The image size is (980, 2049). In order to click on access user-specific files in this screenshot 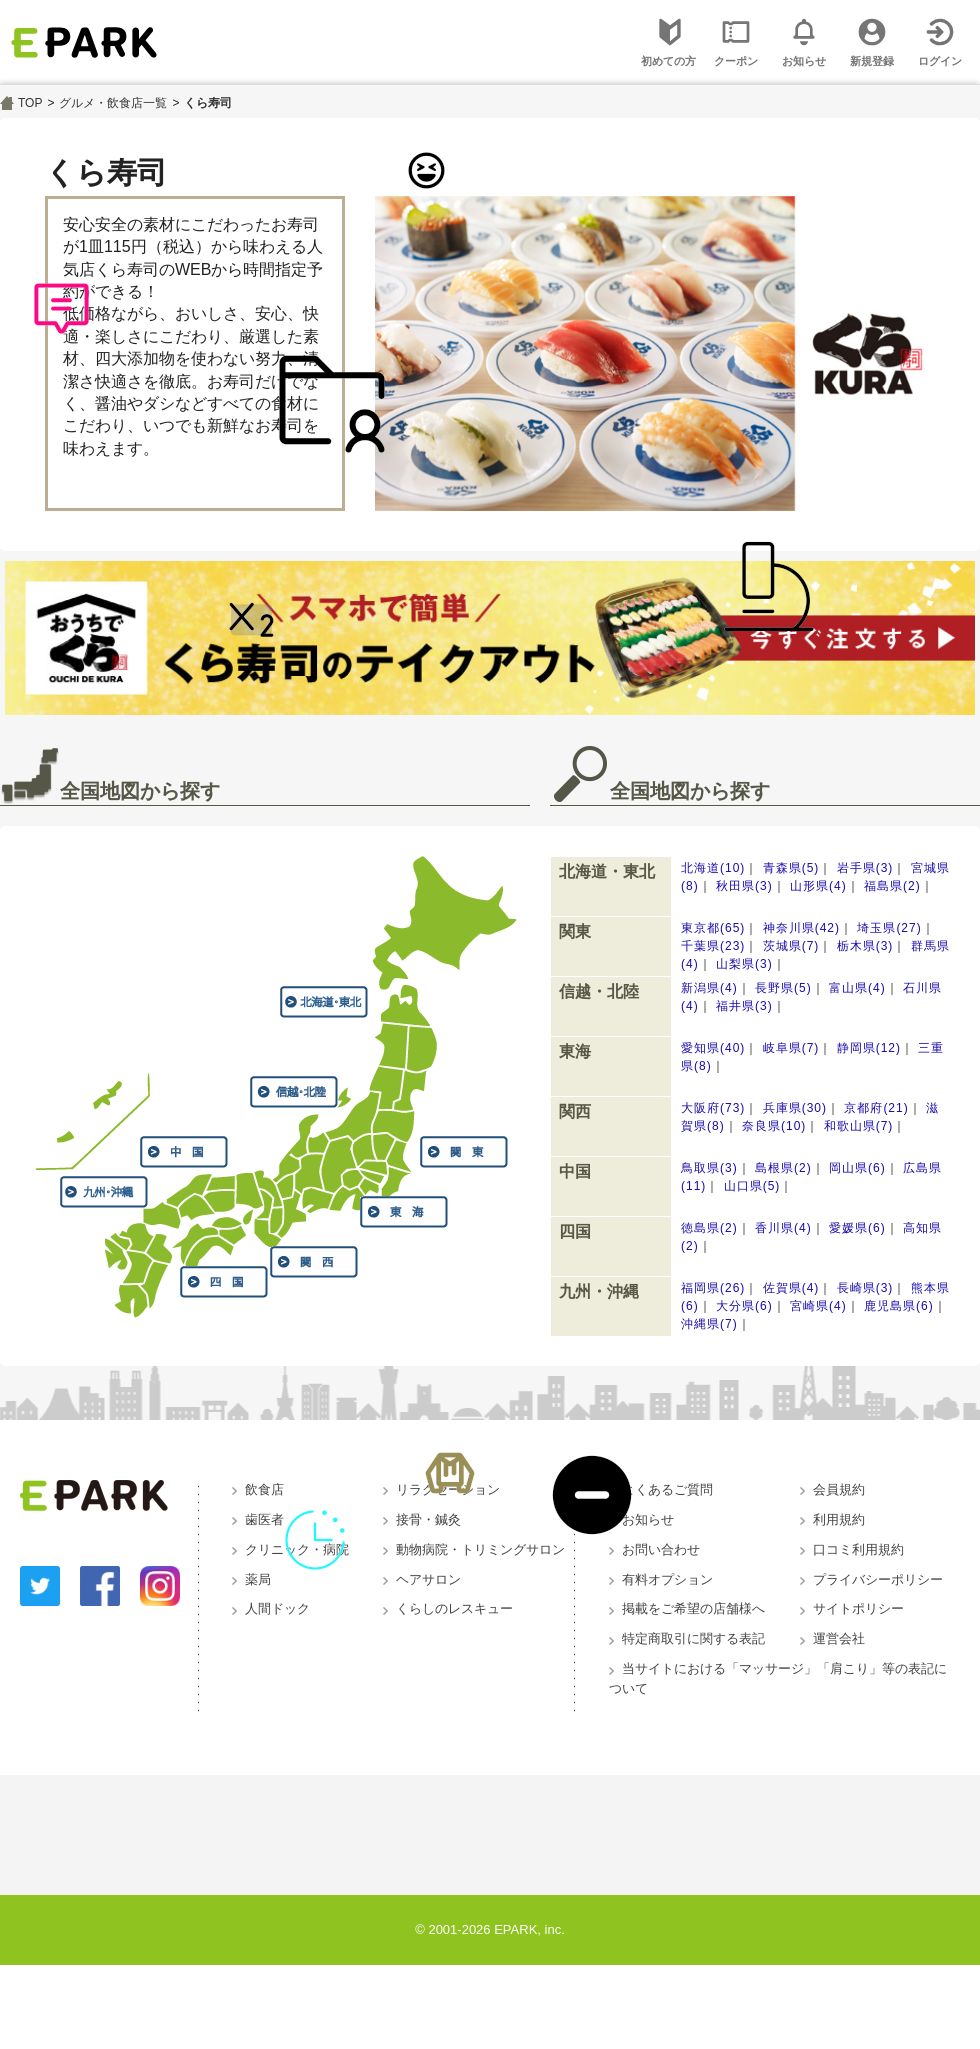, I will do `click(332, 400)`.